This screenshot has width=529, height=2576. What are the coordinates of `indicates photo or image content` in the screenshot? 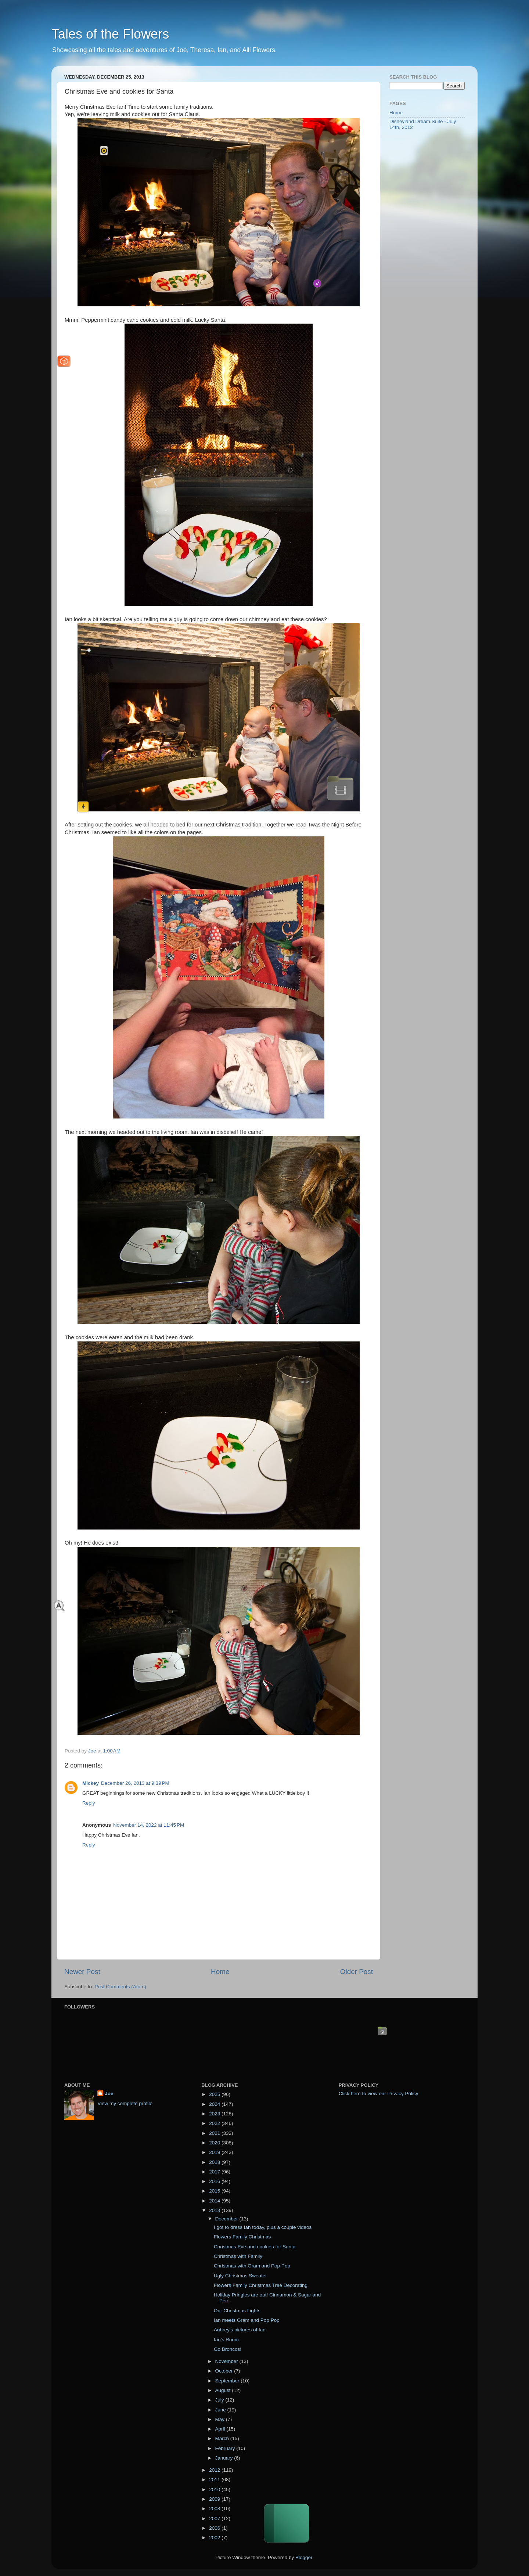 It's located at (317, 283).